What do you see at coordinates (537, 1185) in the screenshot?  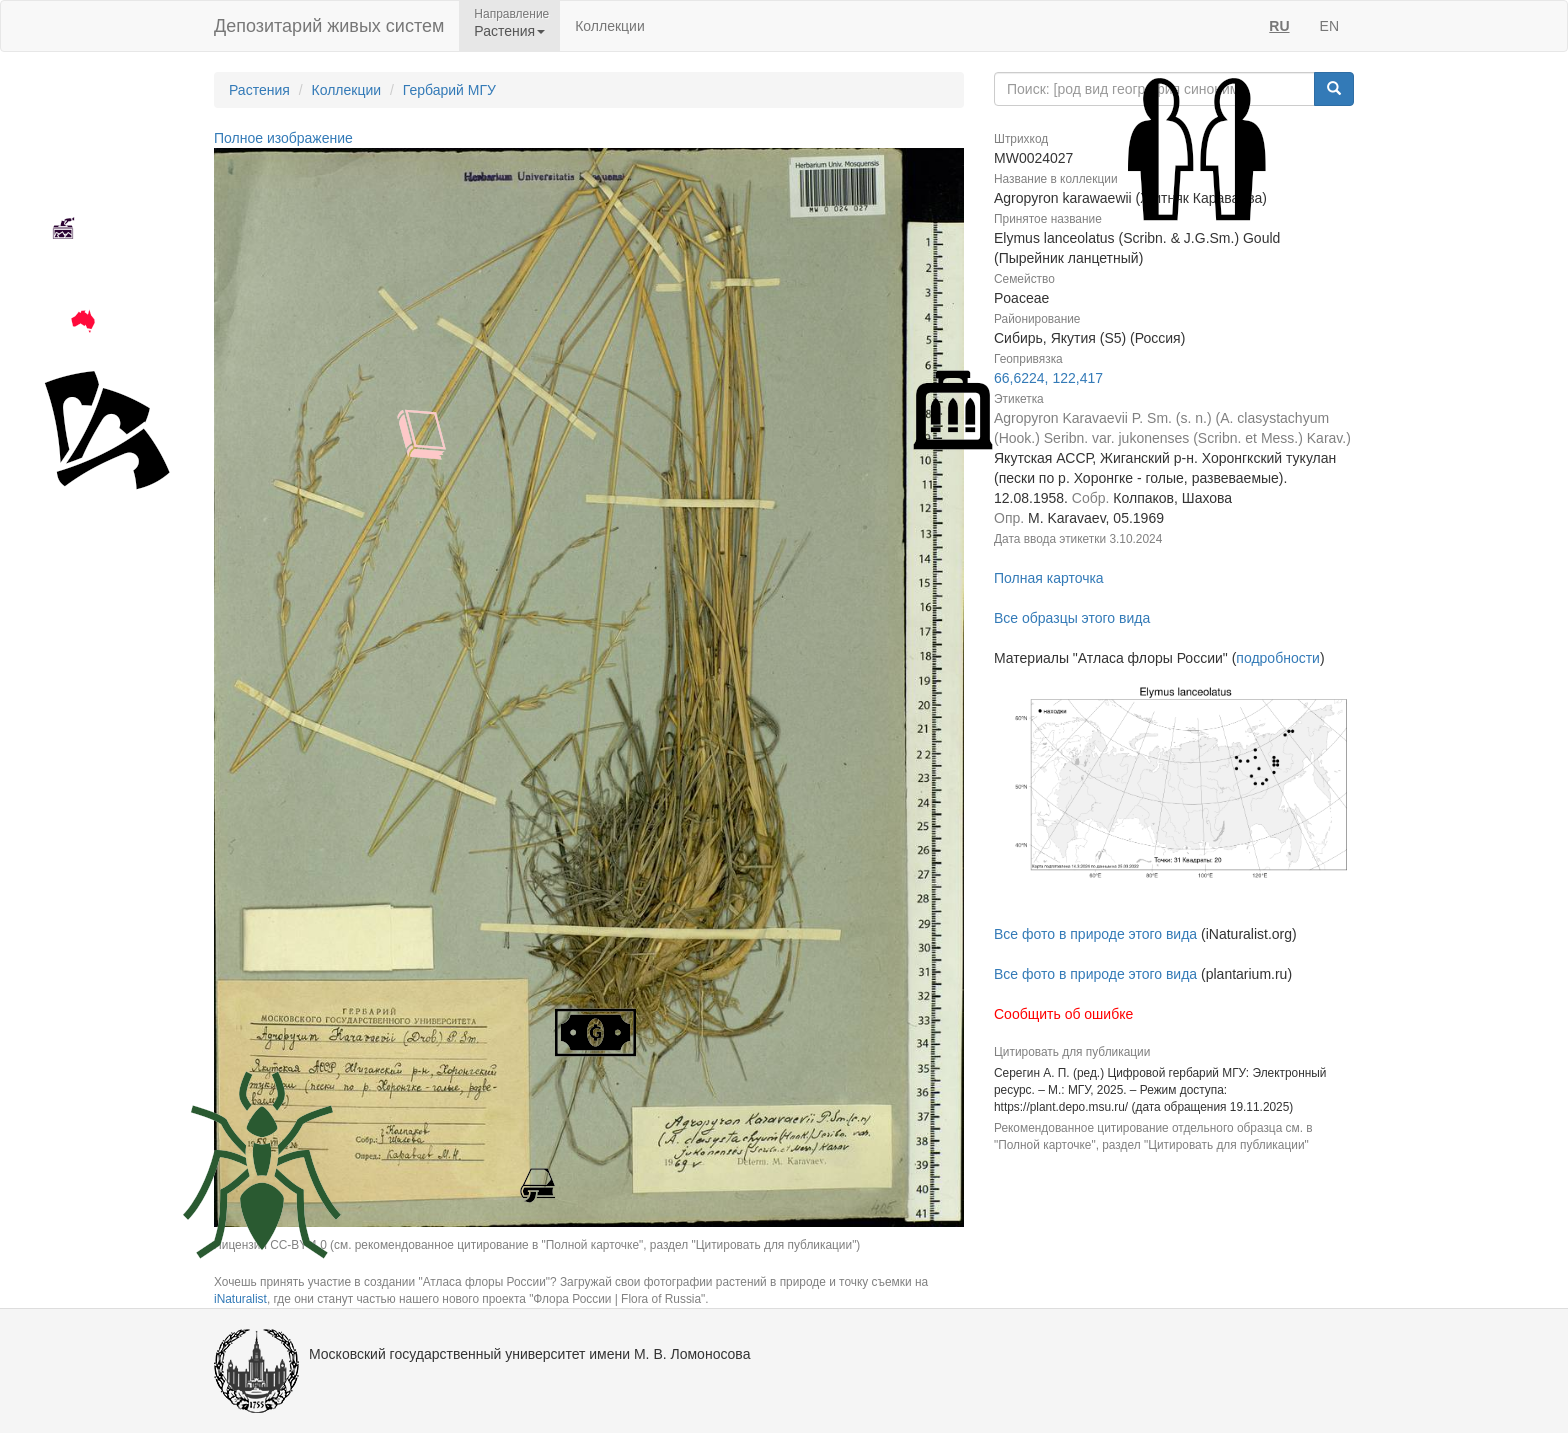 I see `save this item for later` at bounding box center [537, 1185].